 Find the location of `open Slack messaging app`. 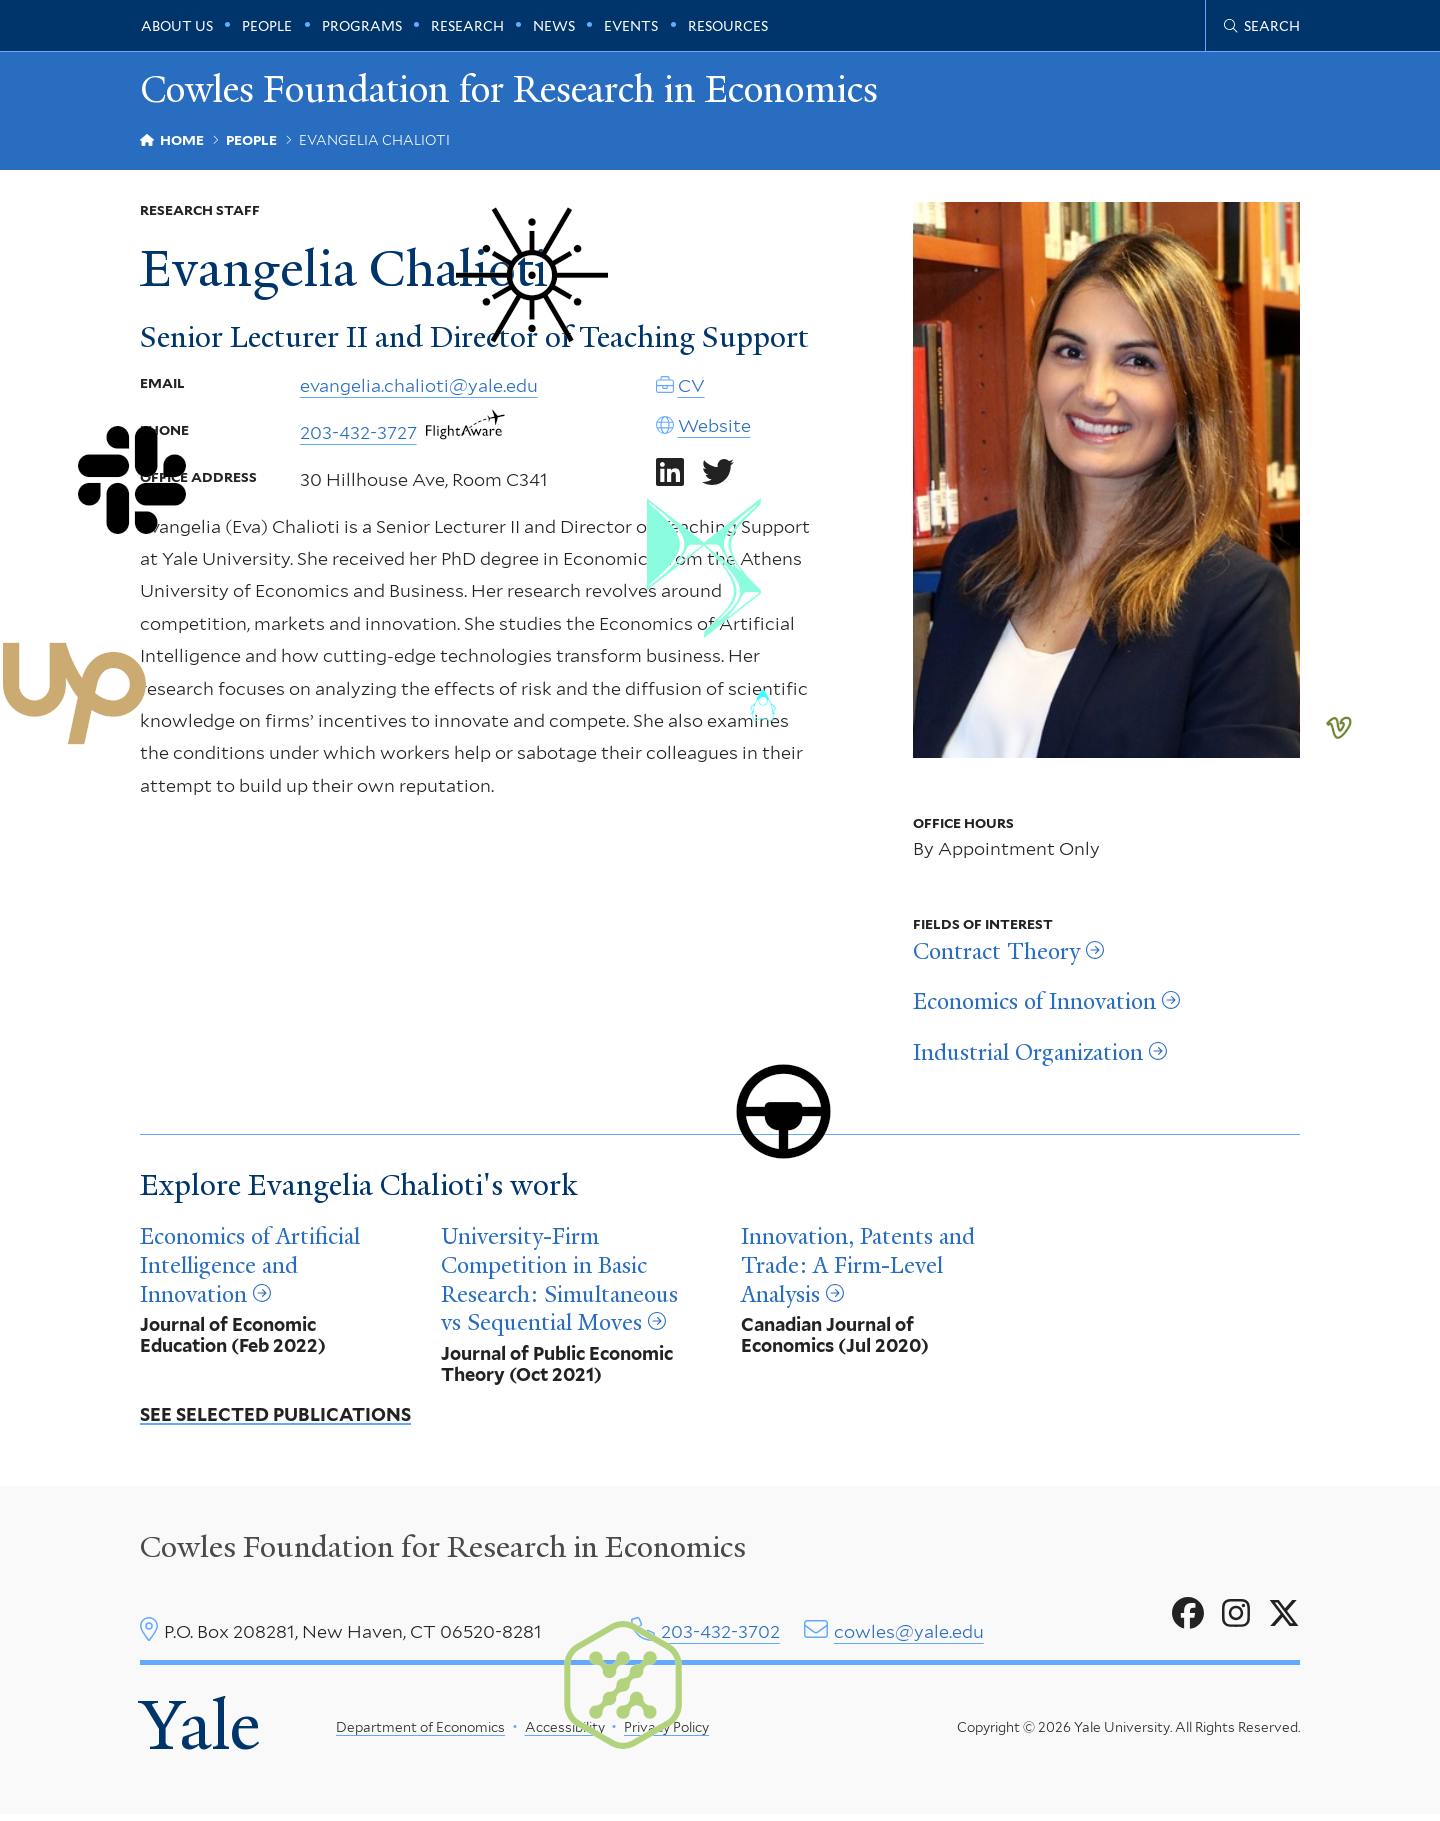

open Slack messaging app is located at coordinates (132, 480).